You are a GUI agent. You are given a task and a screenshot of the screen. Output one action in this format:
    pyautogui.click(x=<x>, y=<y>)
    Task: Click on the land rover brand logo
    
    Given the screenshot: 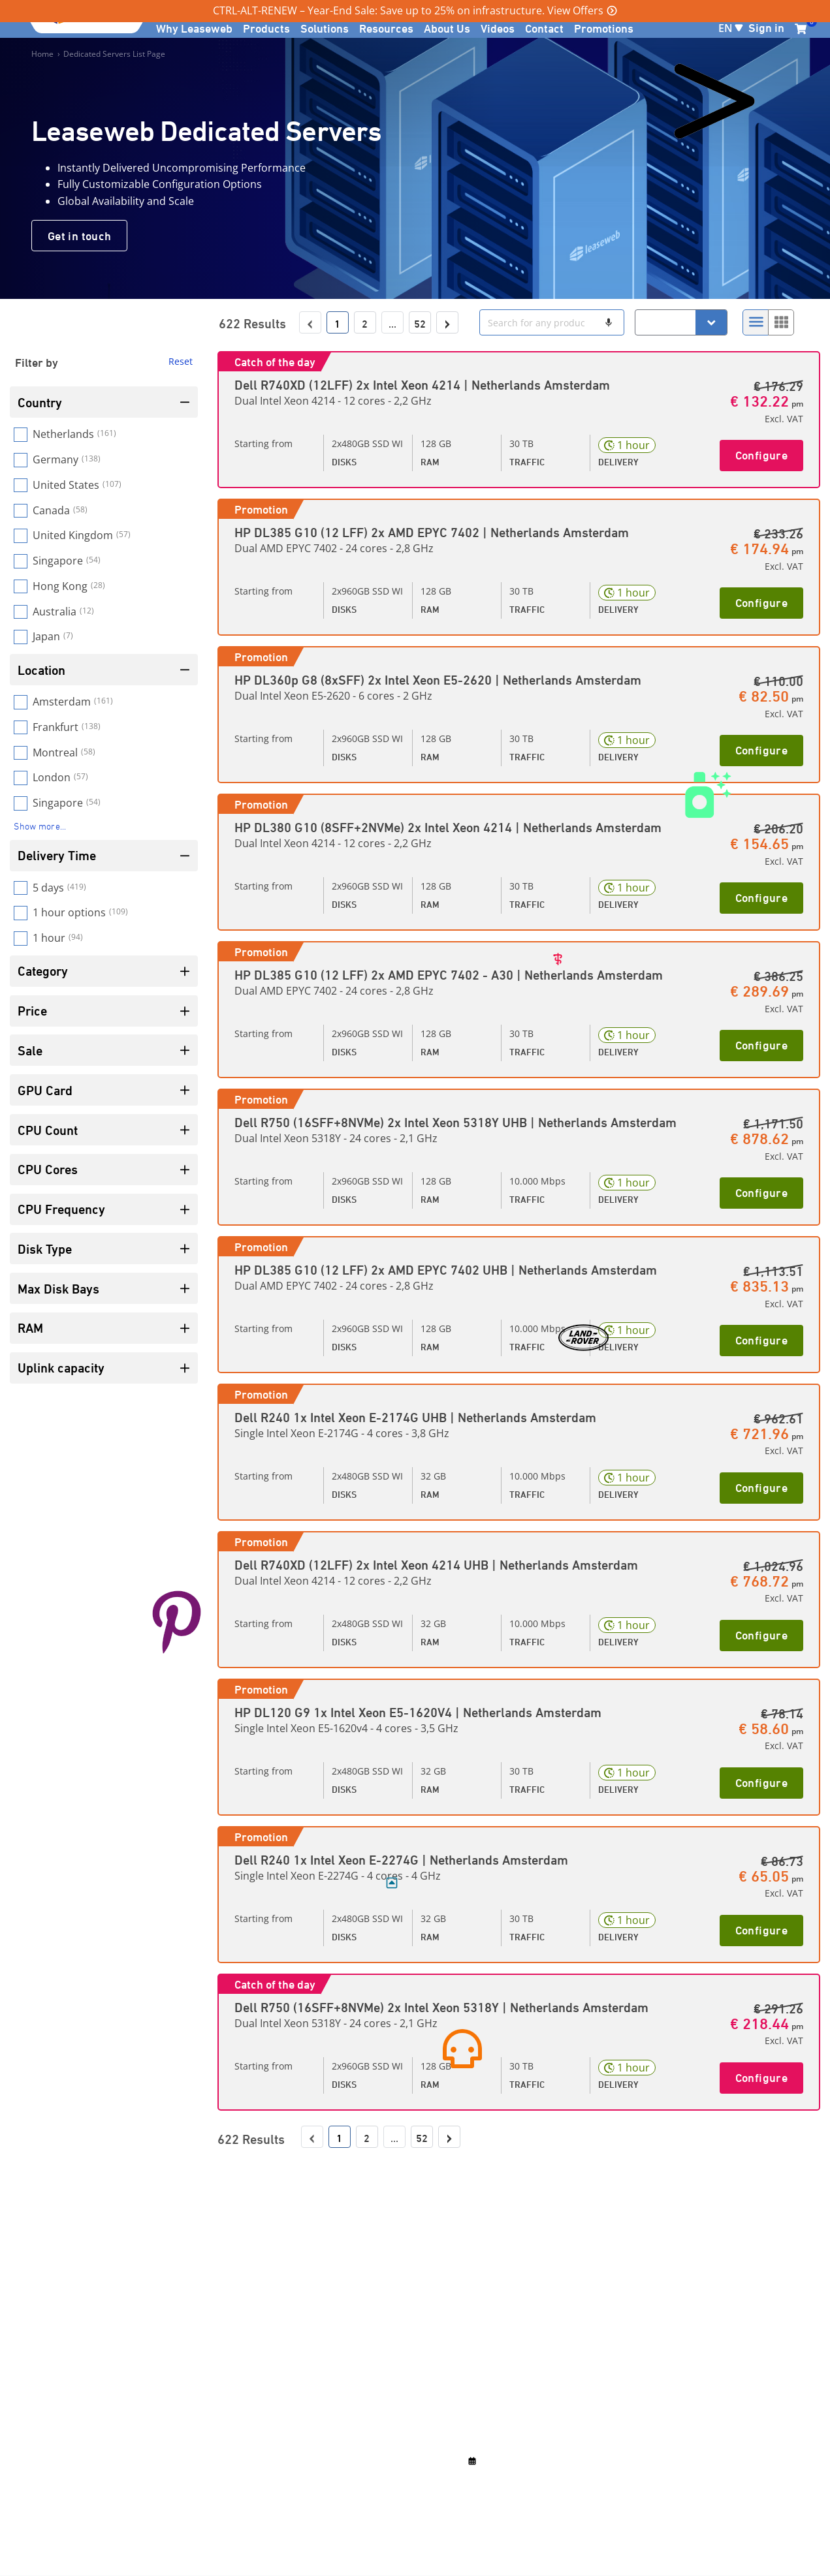 What is the action you would take?
    pyautogui.click(x=583, y=1337)
    